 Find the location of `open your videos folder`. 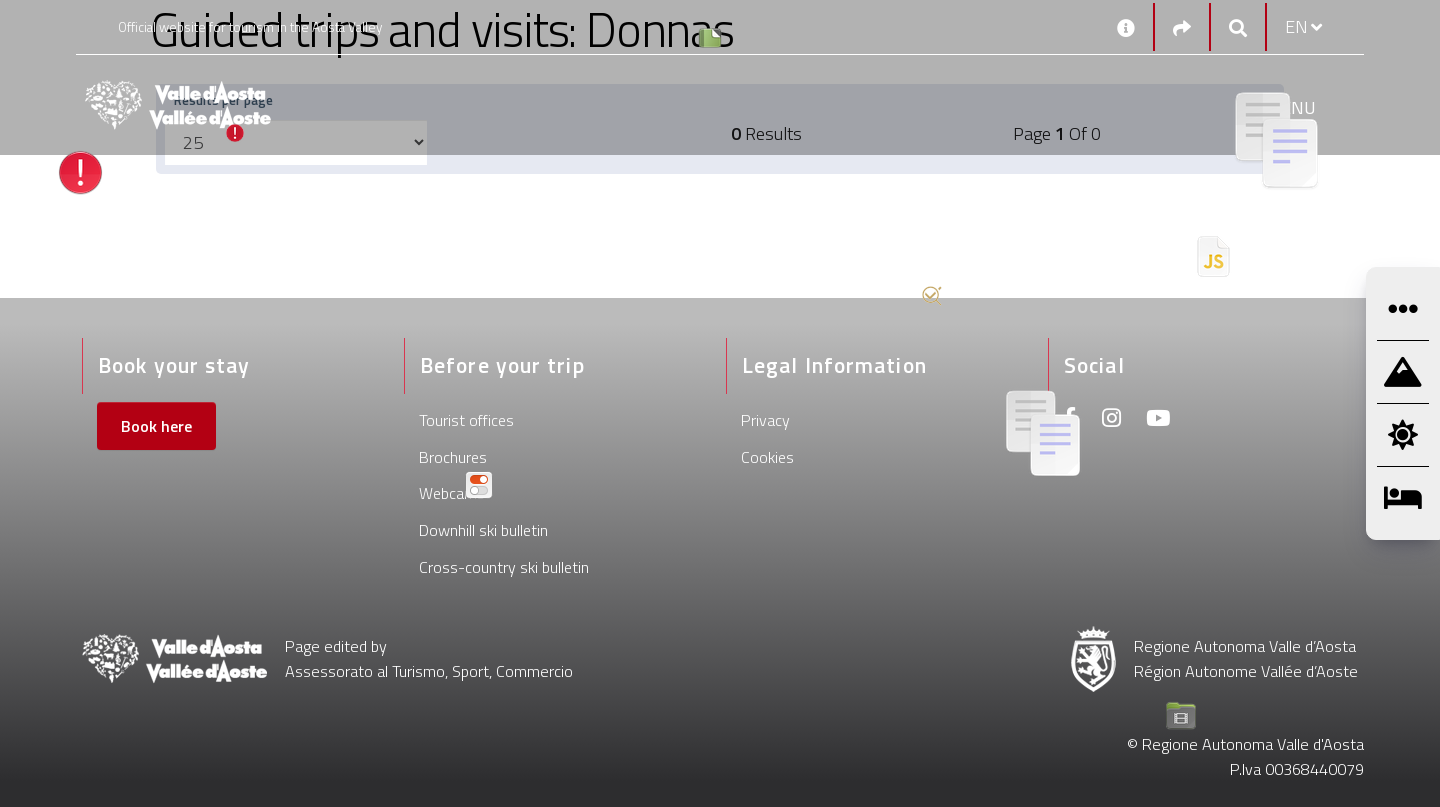

open your videos folder is located at coordinates (1181, 715).